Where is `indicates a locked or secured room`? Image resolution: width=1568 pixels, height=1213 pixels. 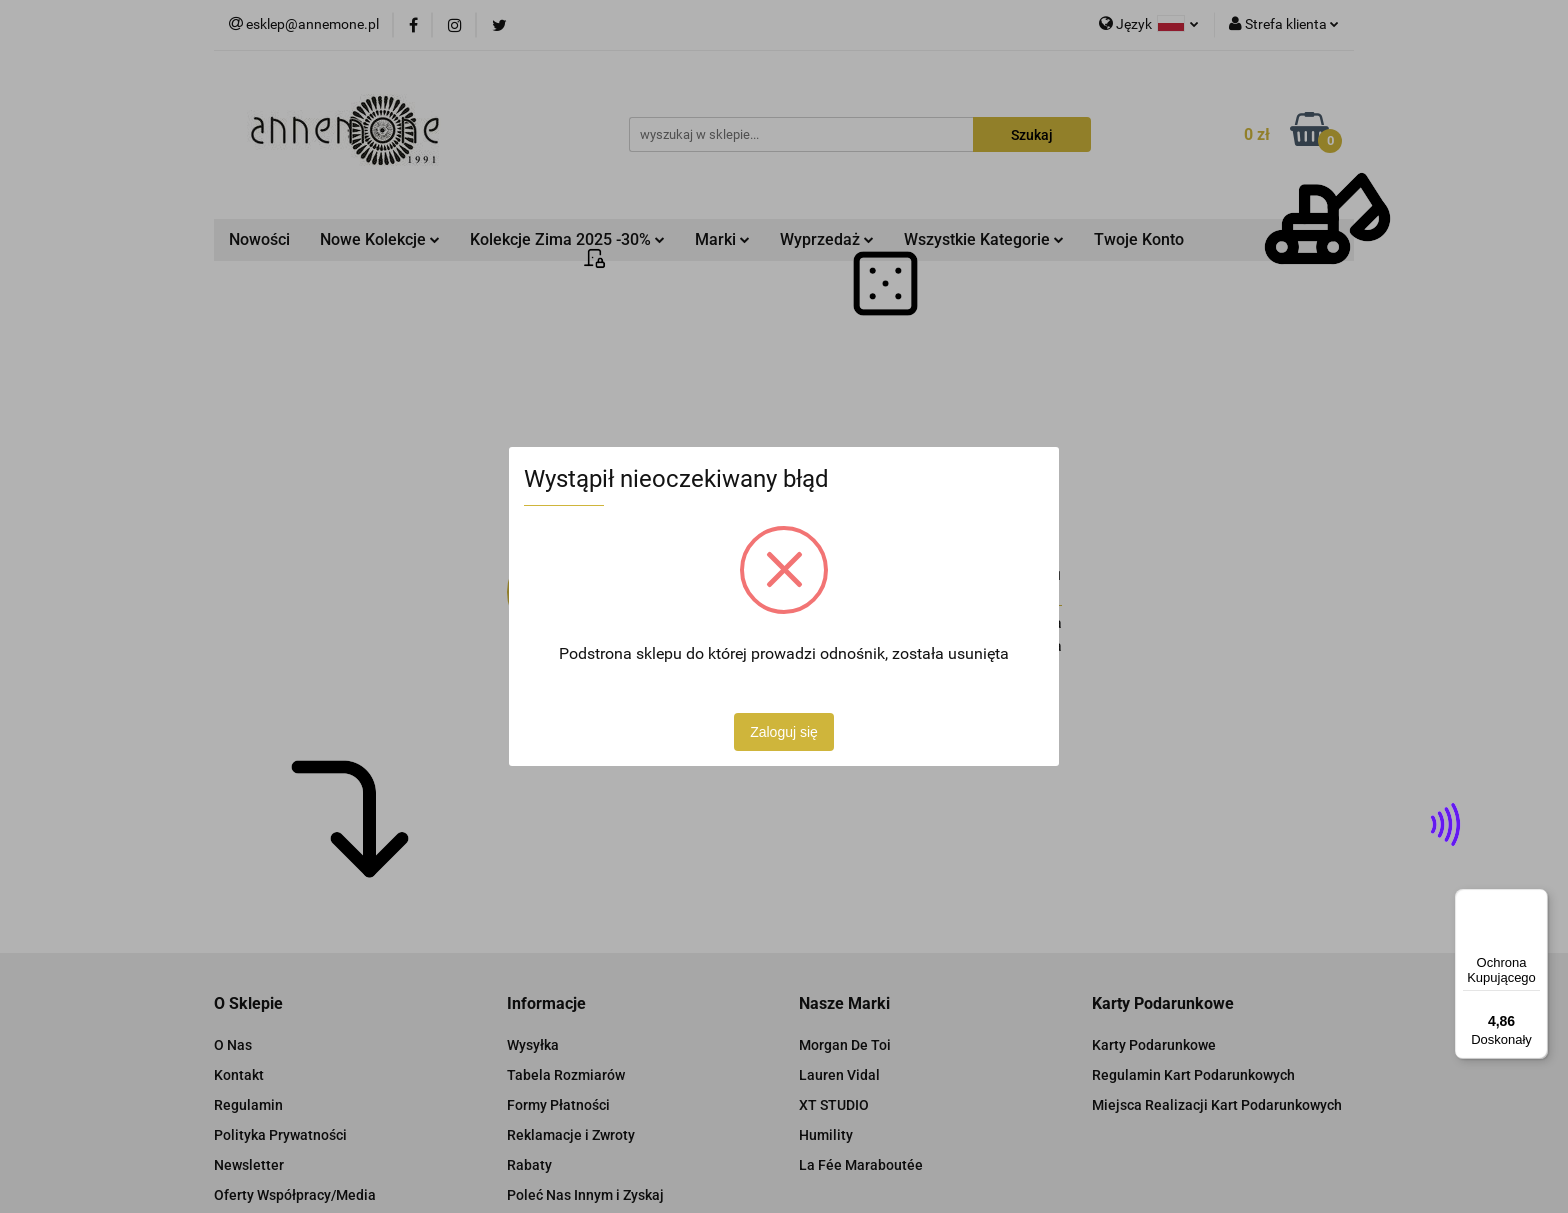 indicates a locked or secured room is located at coordinates (594, 257).